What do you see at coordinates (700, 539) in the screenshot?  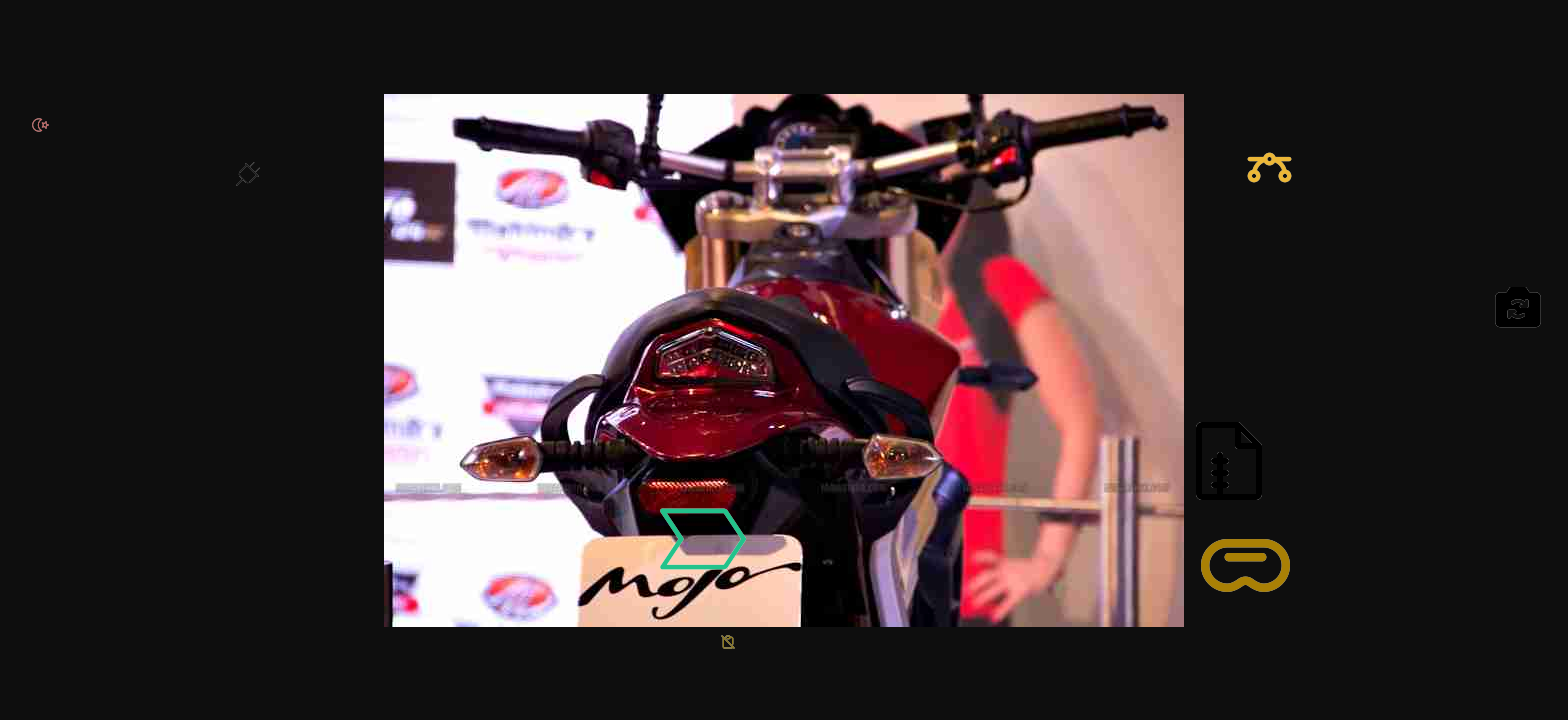 I see `apply a label or tag to an item` at bounding box center [700, 539].